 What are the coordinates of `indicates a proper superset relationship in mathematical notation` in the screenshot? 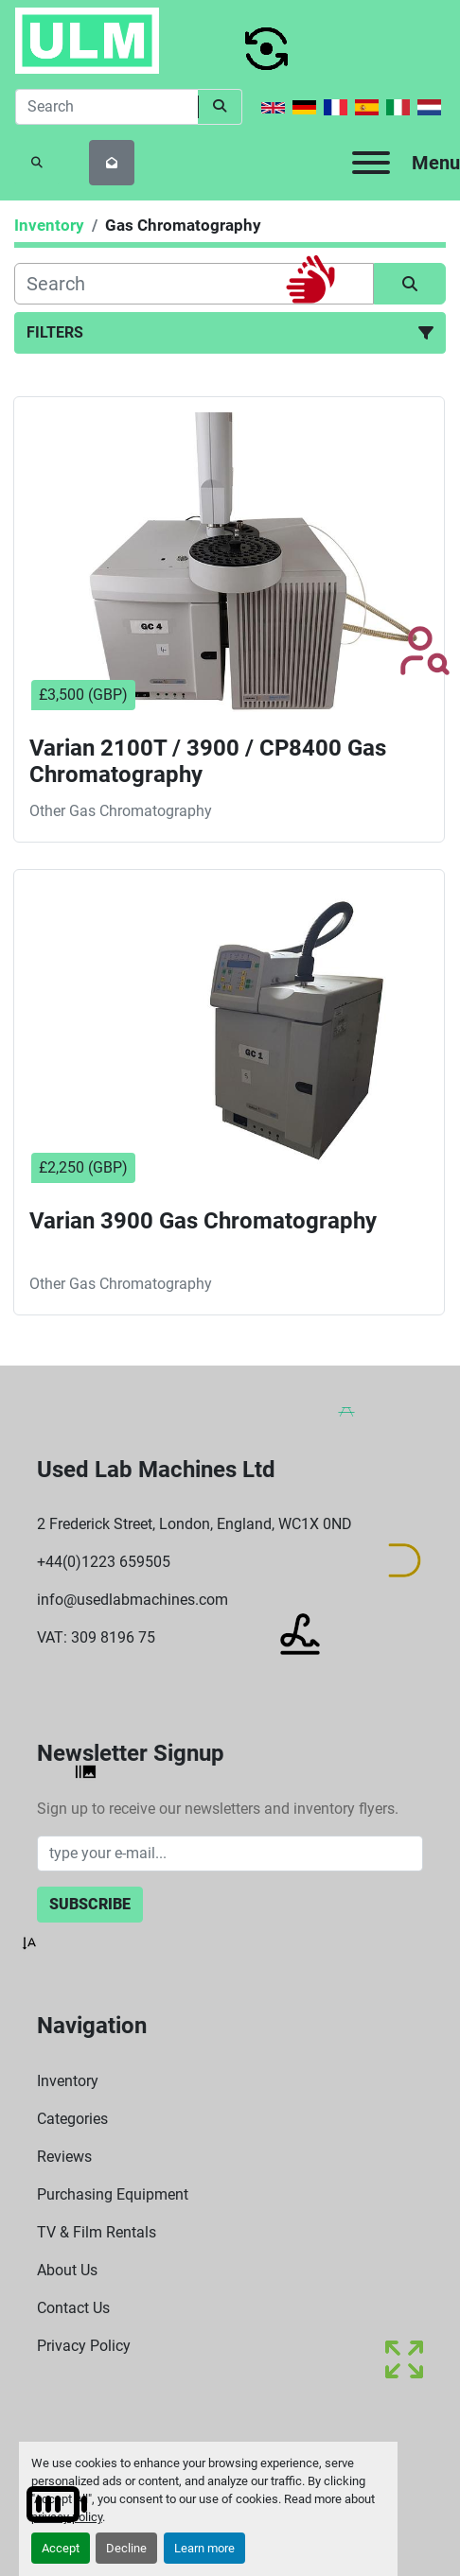 It's located at (402, 1560).